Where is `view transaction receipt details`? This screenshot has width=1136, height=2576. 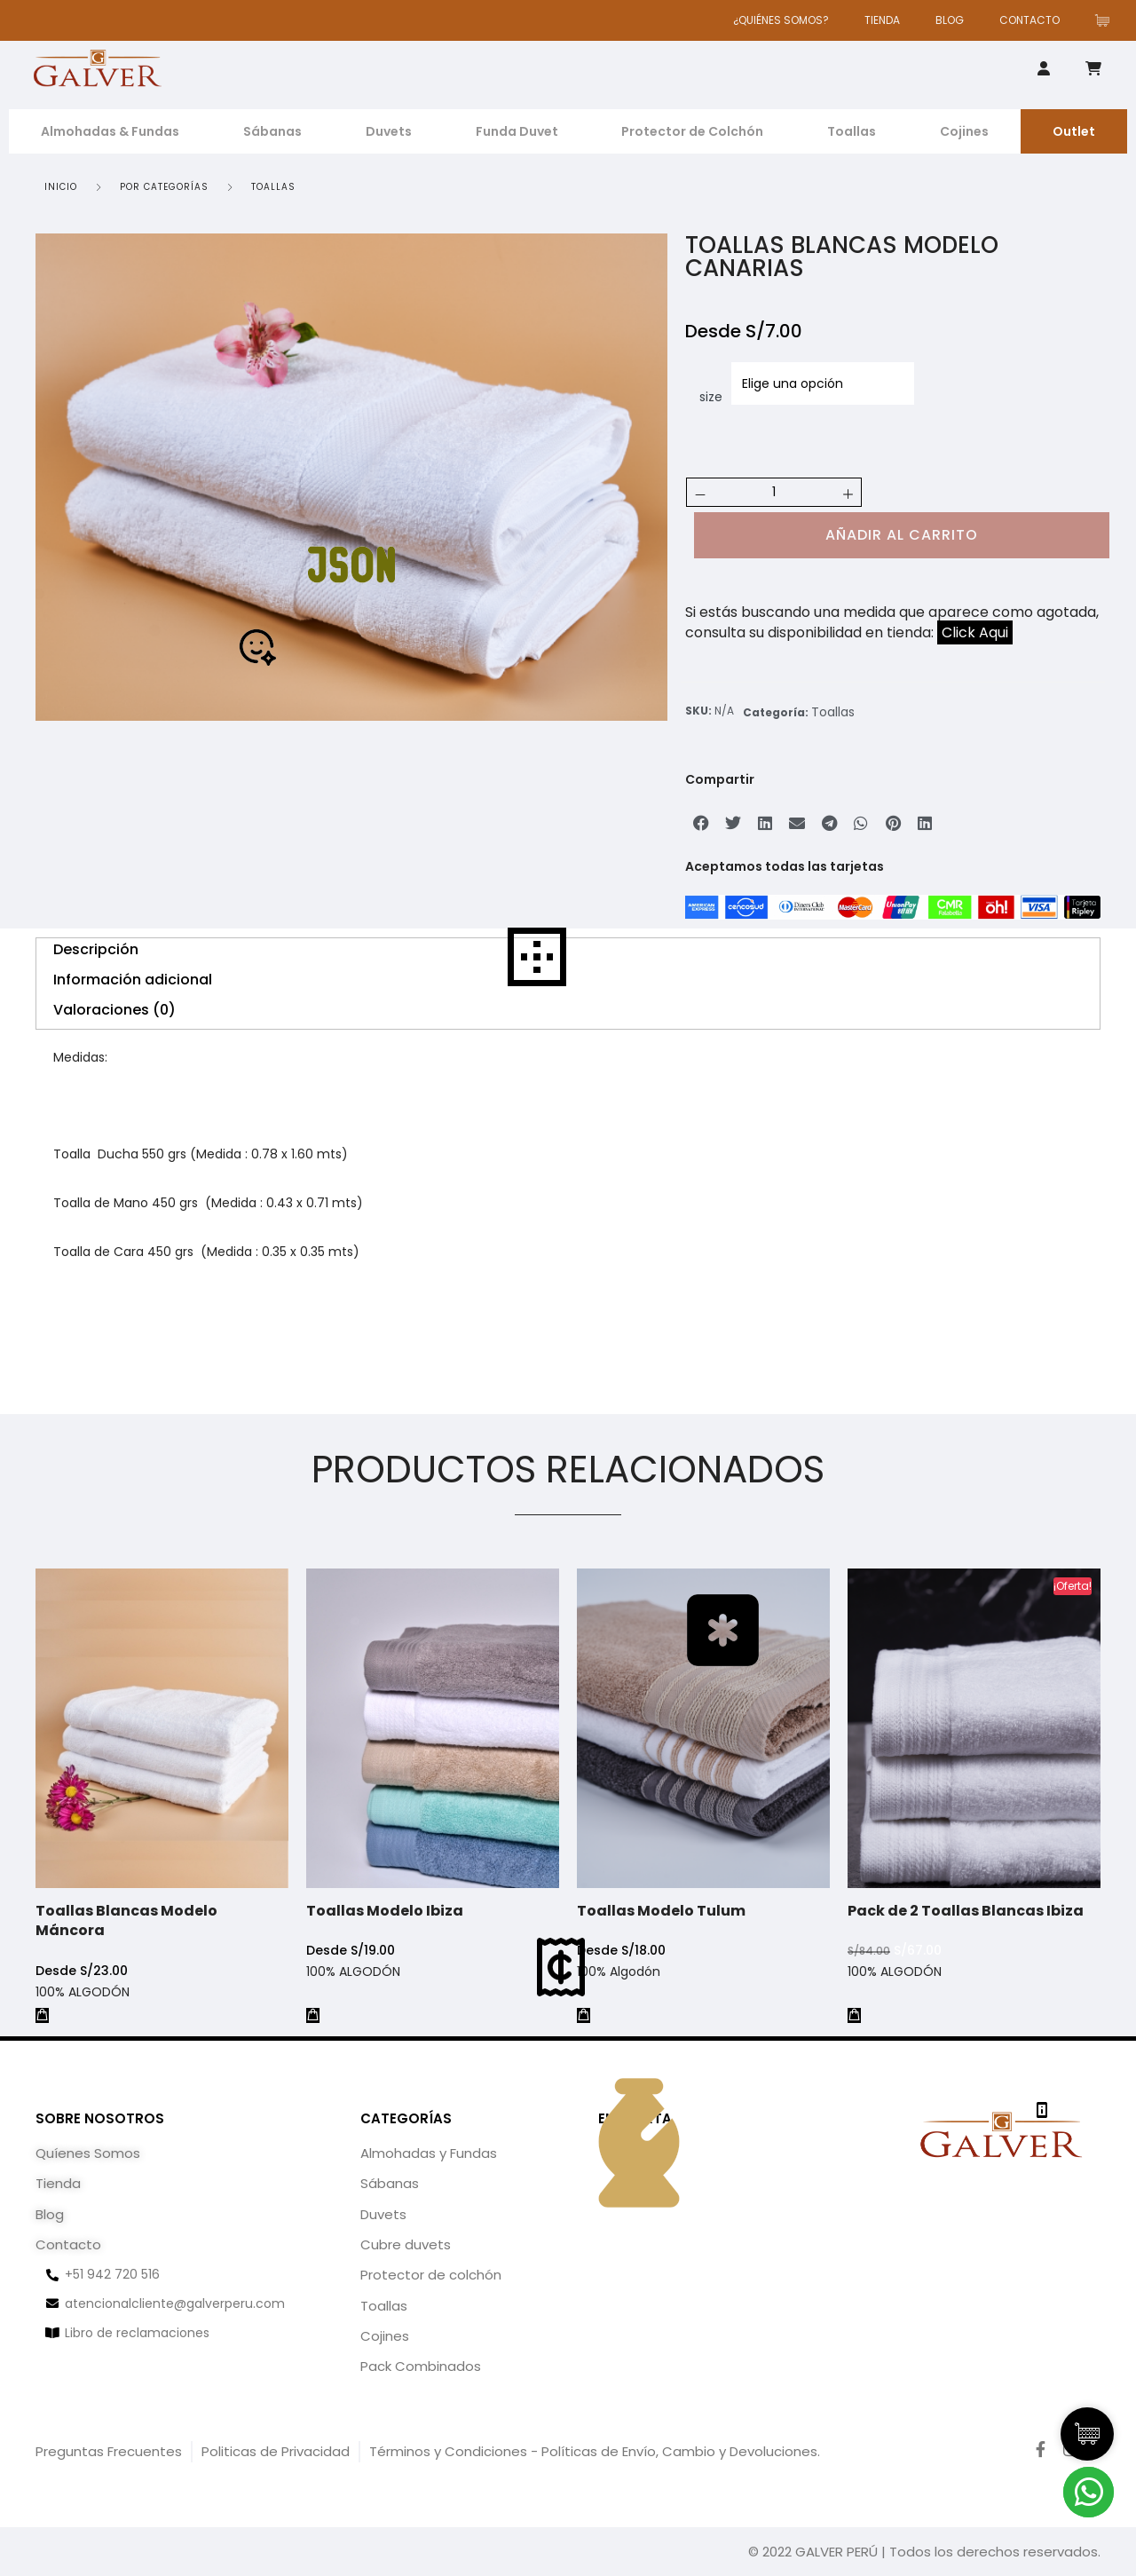
view transaction receipt details is located at coordinates (561, 1967).